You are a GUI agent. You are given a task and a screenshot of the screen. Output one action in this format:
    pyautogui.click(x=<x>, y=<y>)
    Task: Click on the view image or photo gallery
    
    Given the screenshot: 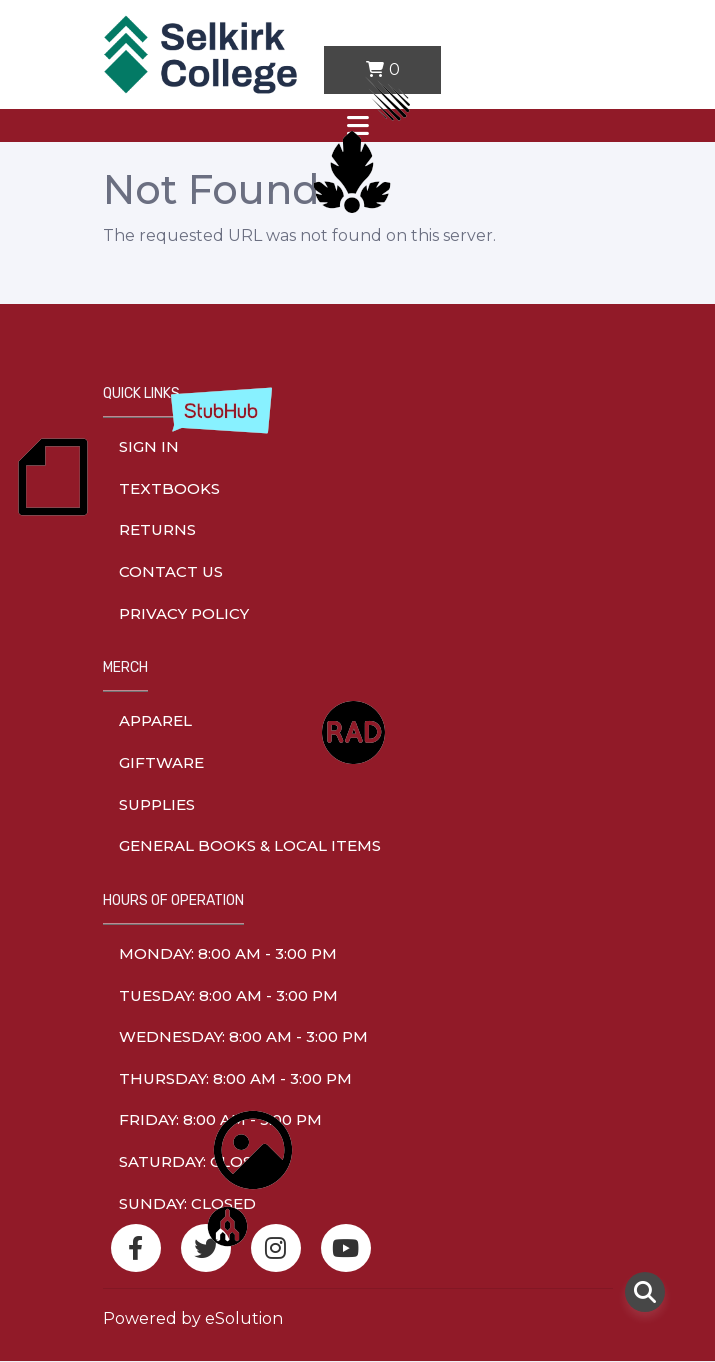 What is the action you would take?
    pyautogui.click(x=253, y=1150)
    